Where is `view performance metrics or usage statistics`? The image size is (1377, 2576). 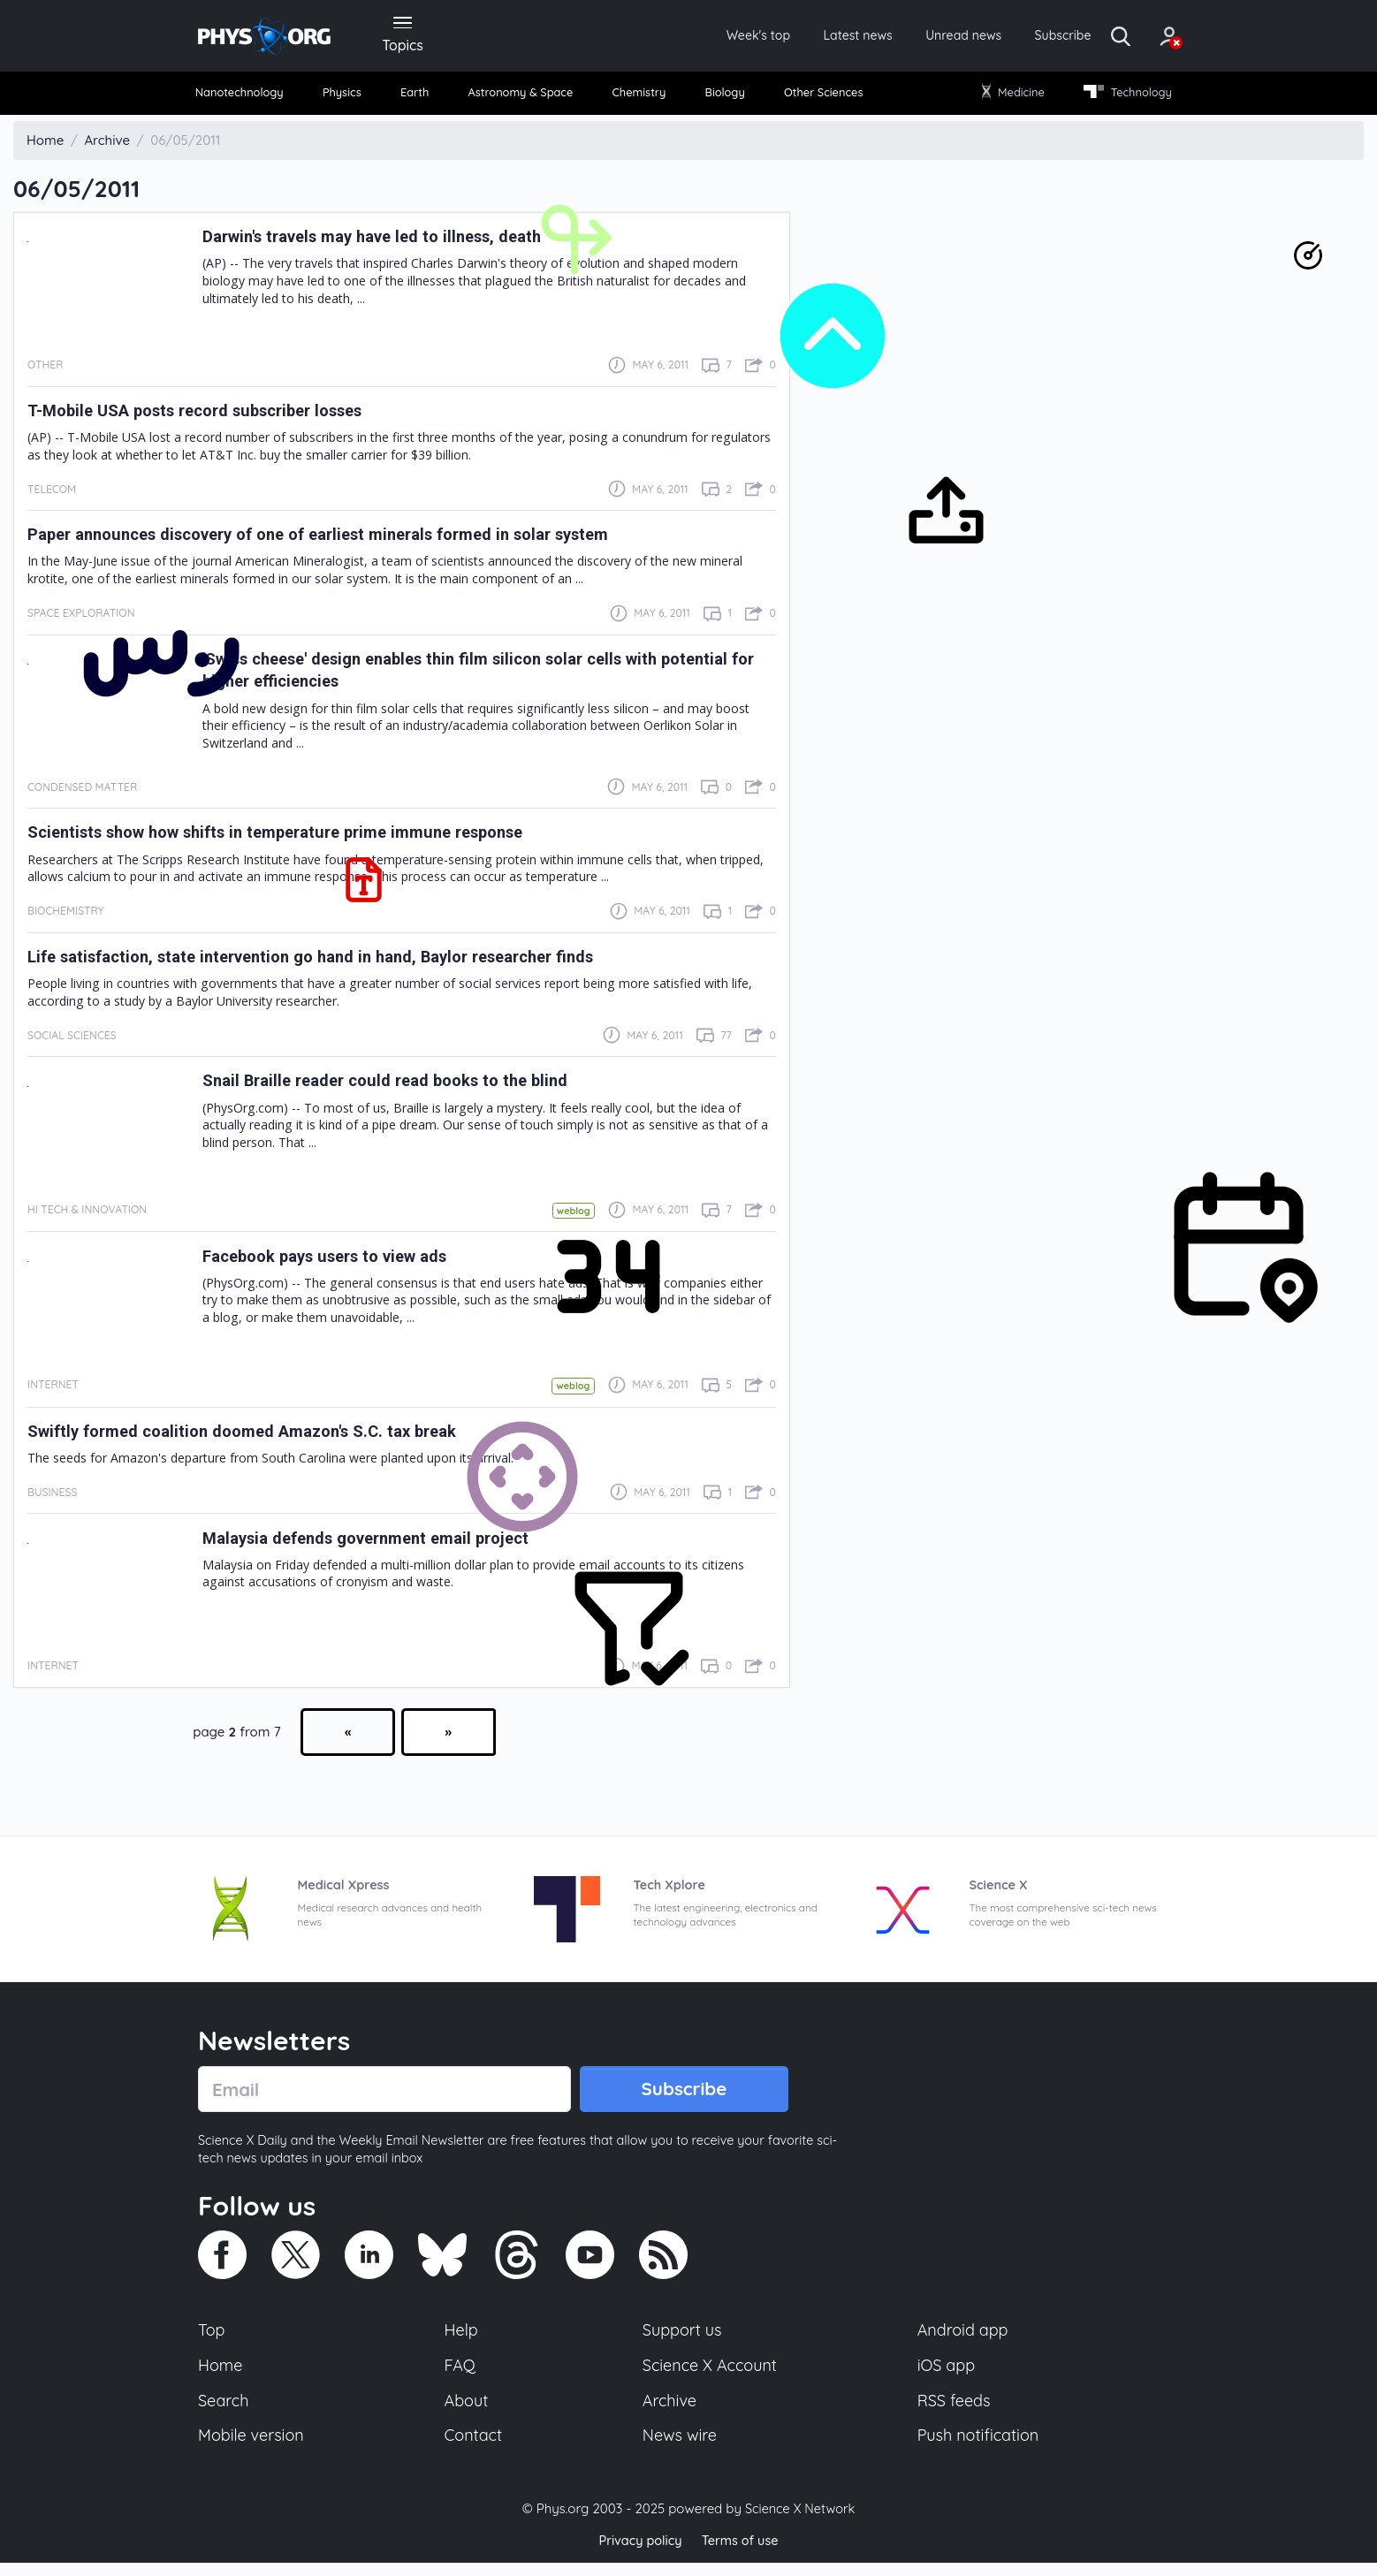 view performance metrics or usage statistics is located at coordinates (1308, 255).